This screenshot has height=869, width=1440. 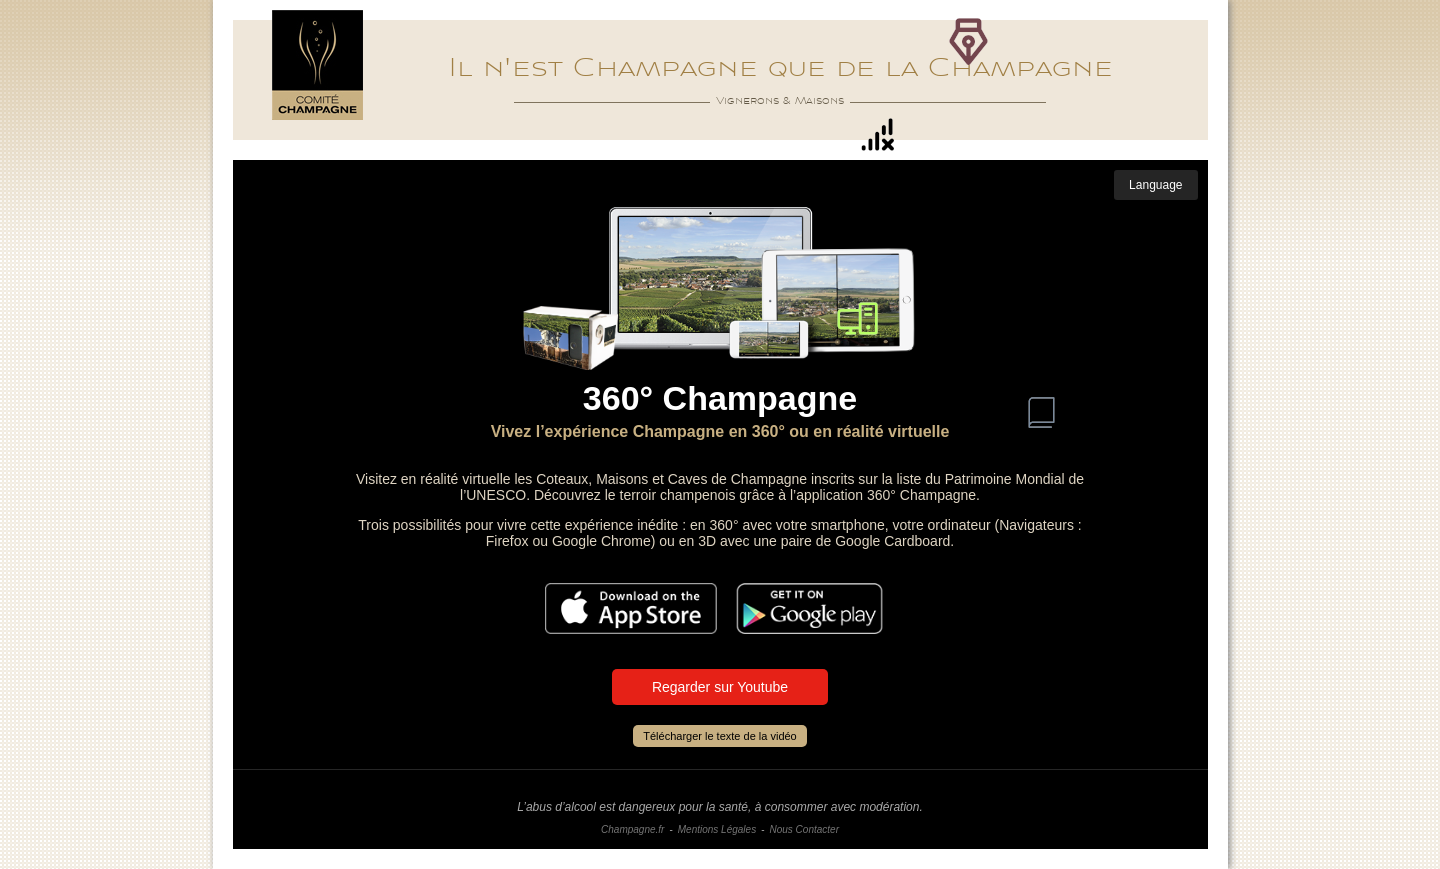 I want to click on no cellular signal available, so click(x=878, y=136).